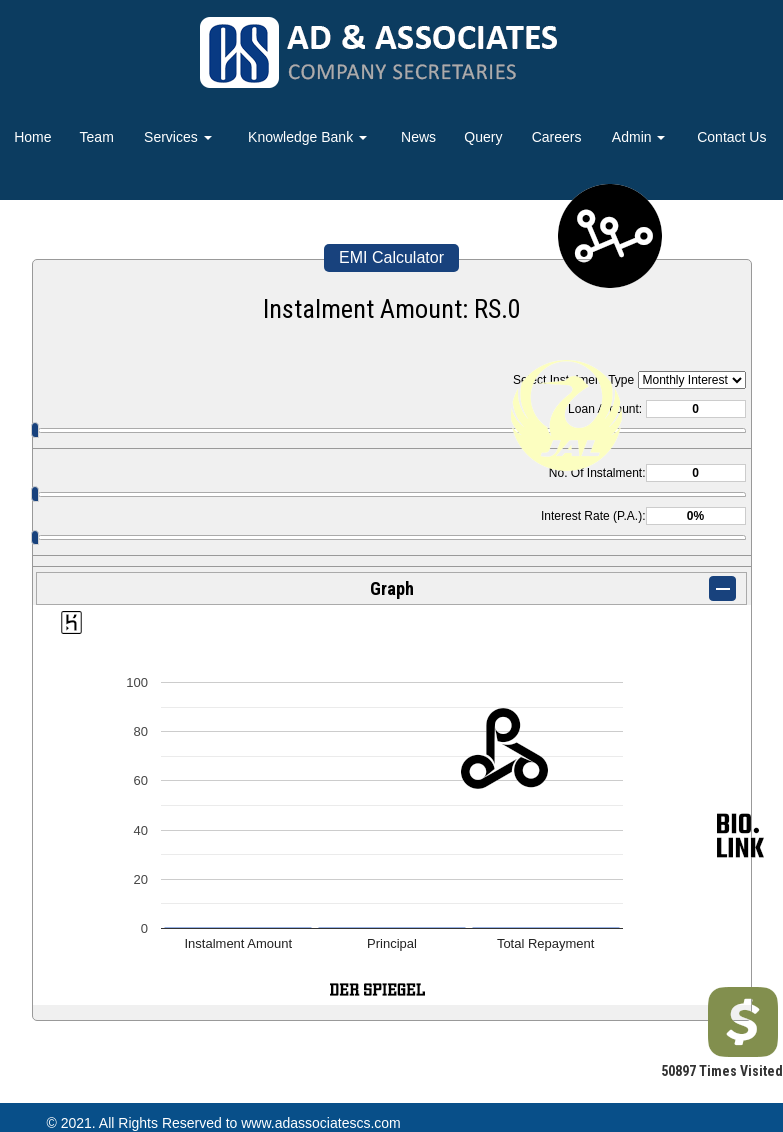 This screenshot has width=783, height=1132. What do you see at coordinates (71, 622) in the screenshot?
I see `link to Heroku cloud platform` at bounding box center [71, 622].